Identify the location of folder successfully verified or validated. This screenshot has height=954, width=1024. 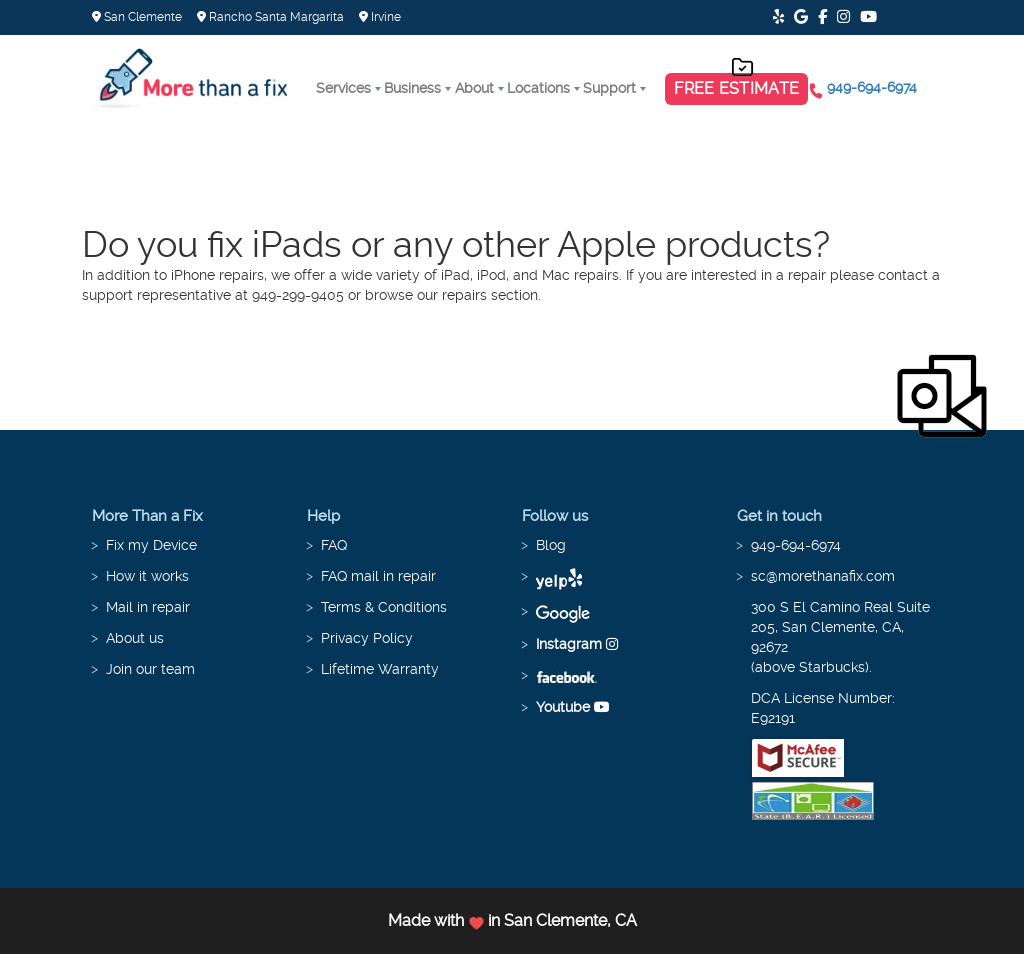
(742, 67).